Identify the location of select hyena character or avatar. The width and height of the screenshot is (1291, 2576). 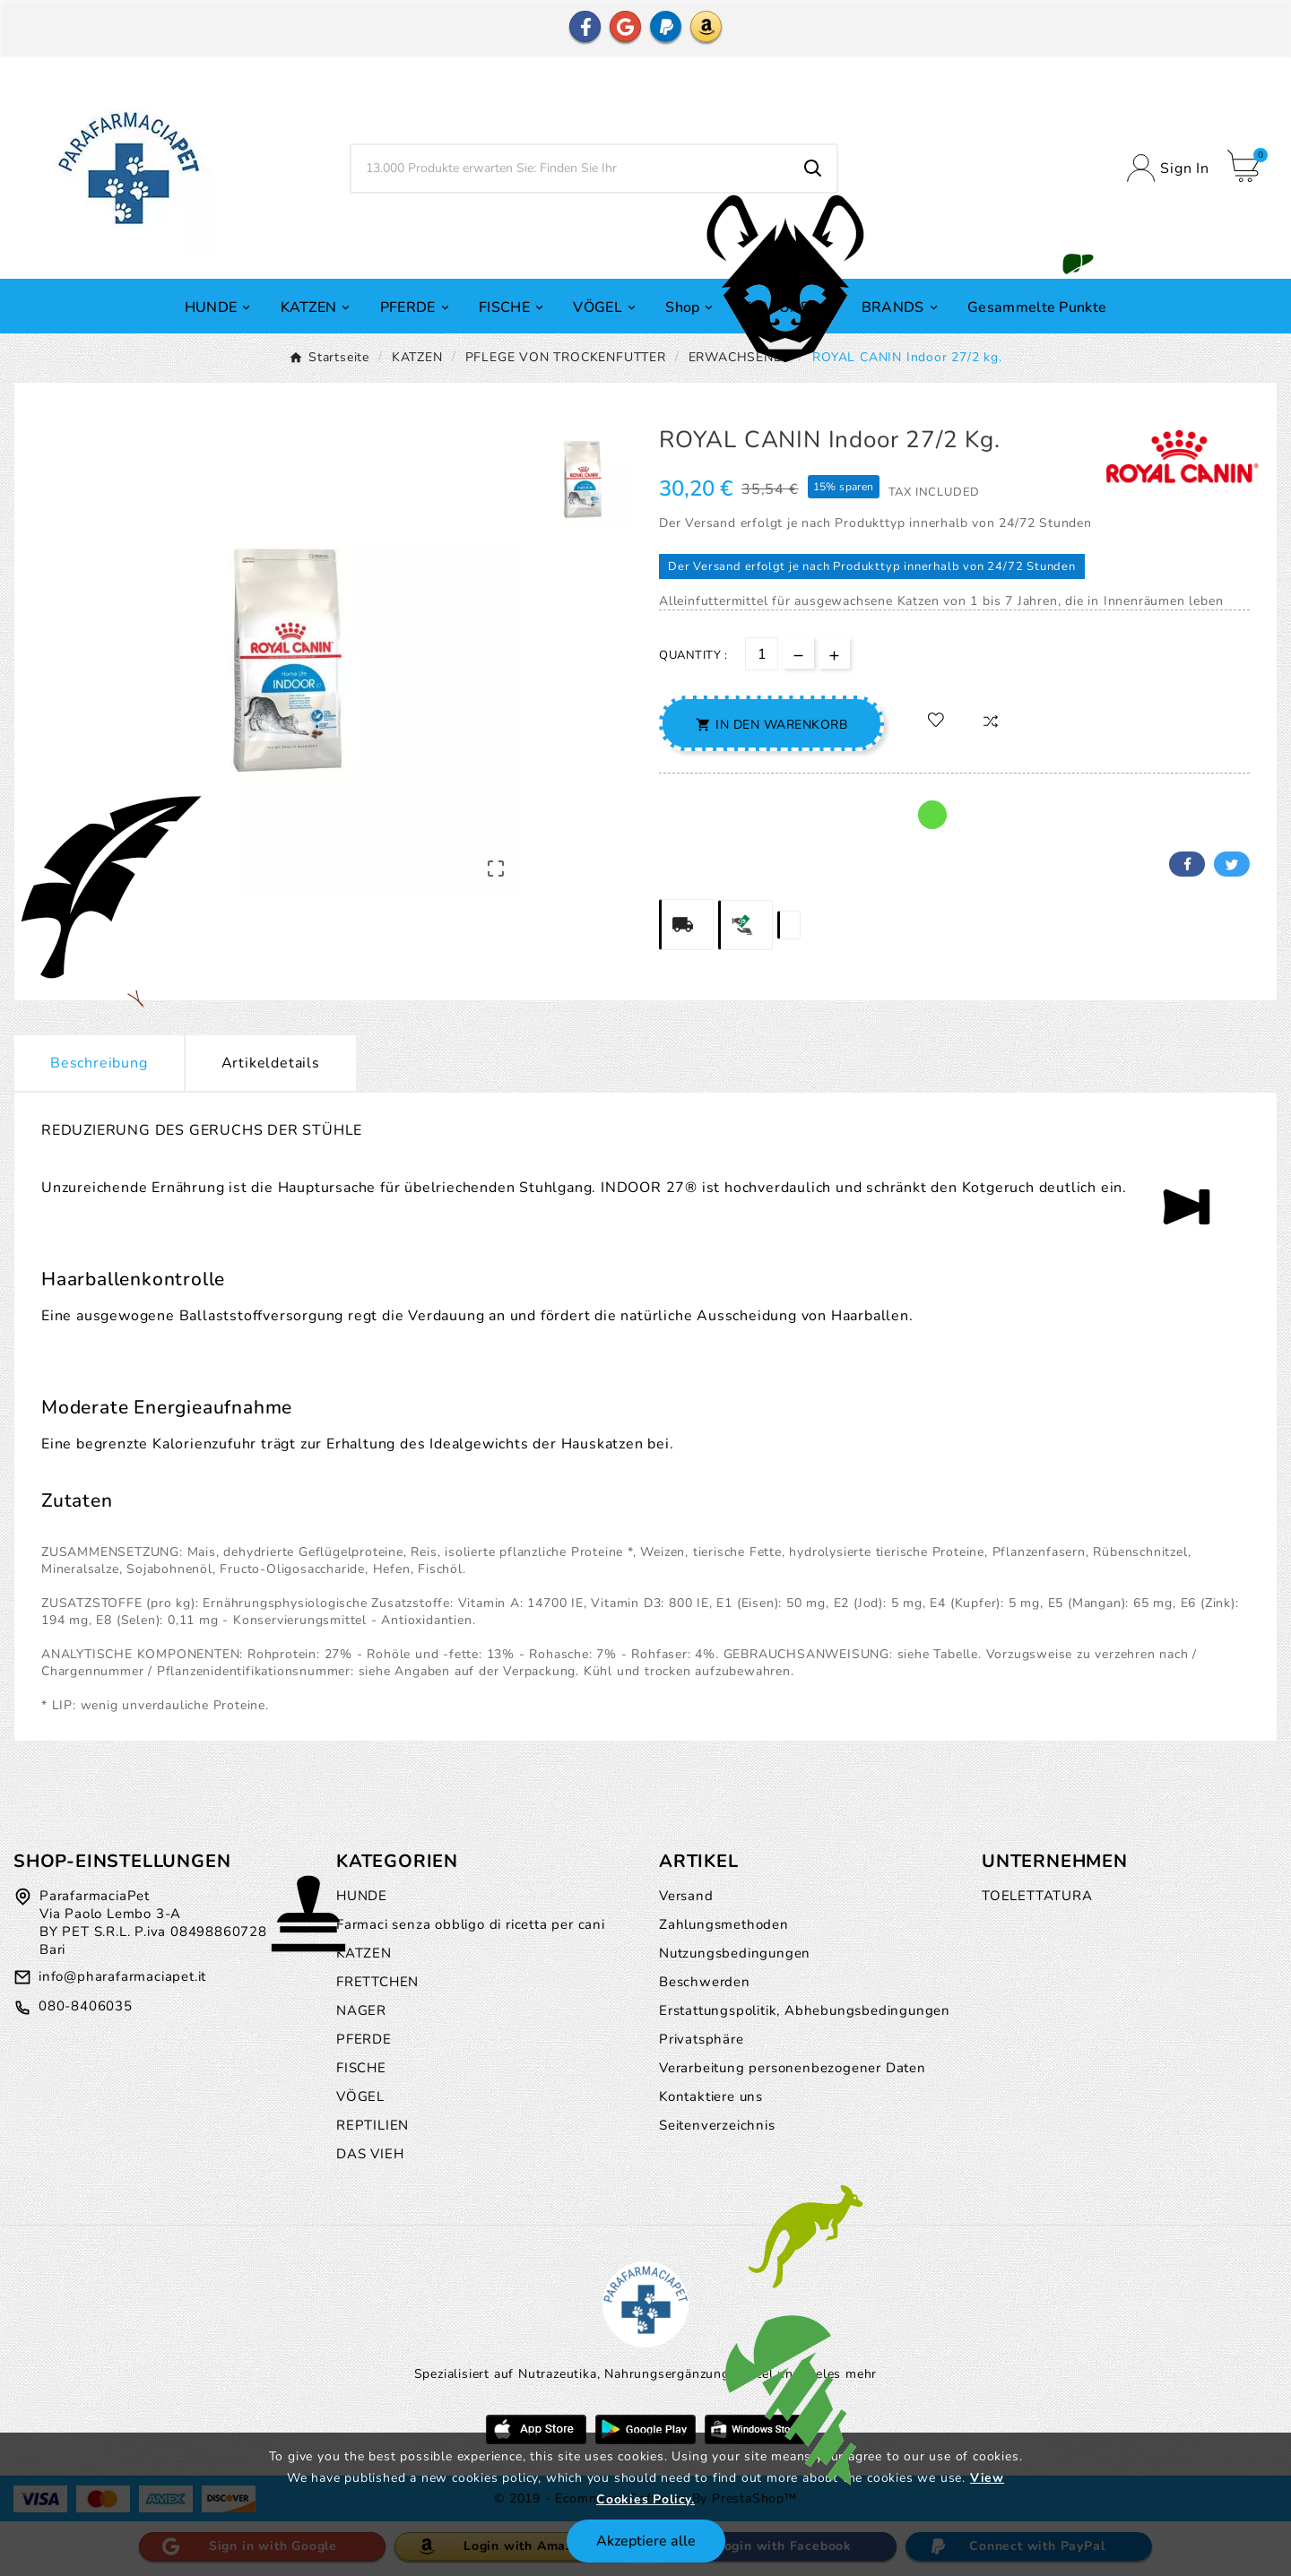
(785, 280).